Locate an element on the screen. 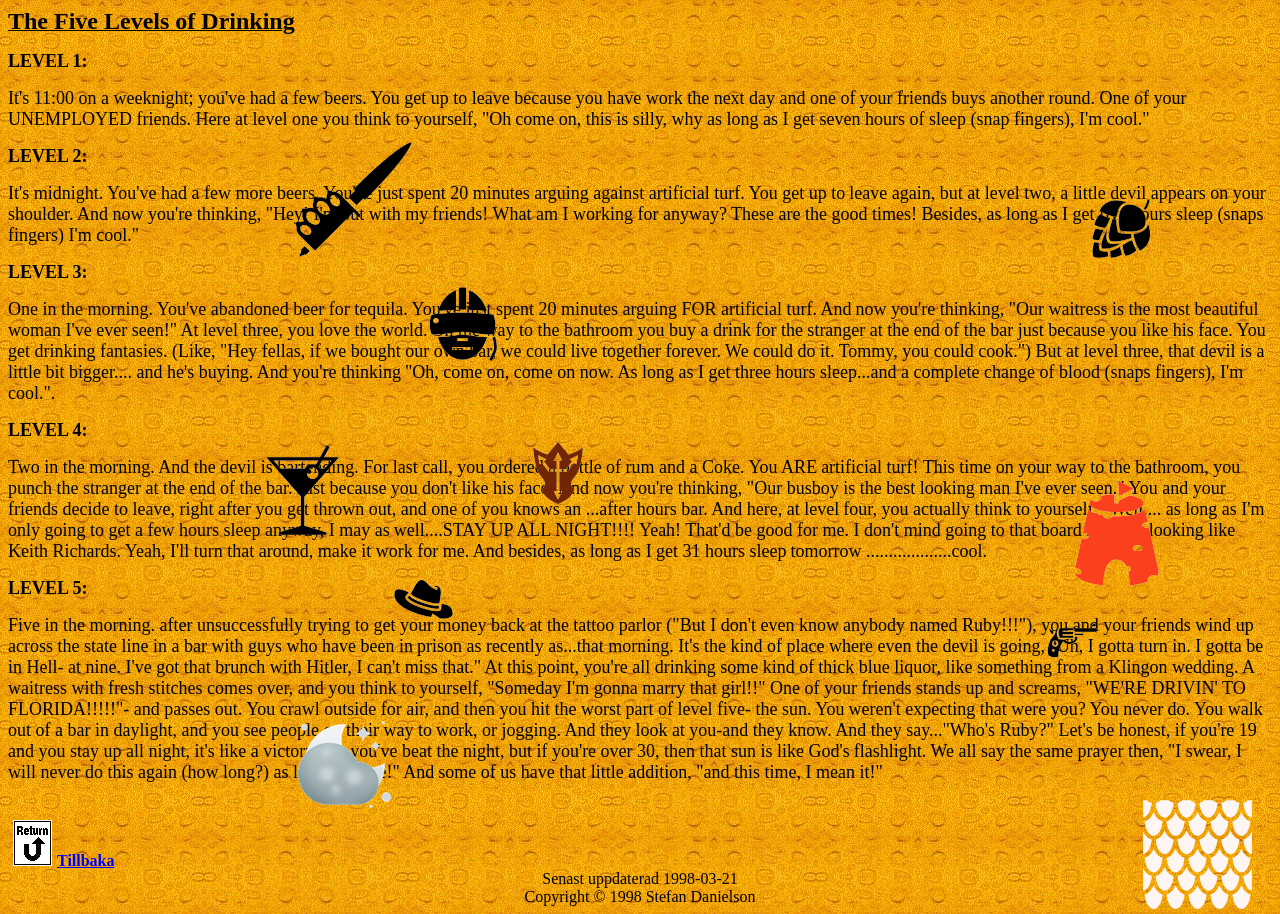 The image size is (1280, 914). access bar or cocktail menu is located at coordinates (303, 490).